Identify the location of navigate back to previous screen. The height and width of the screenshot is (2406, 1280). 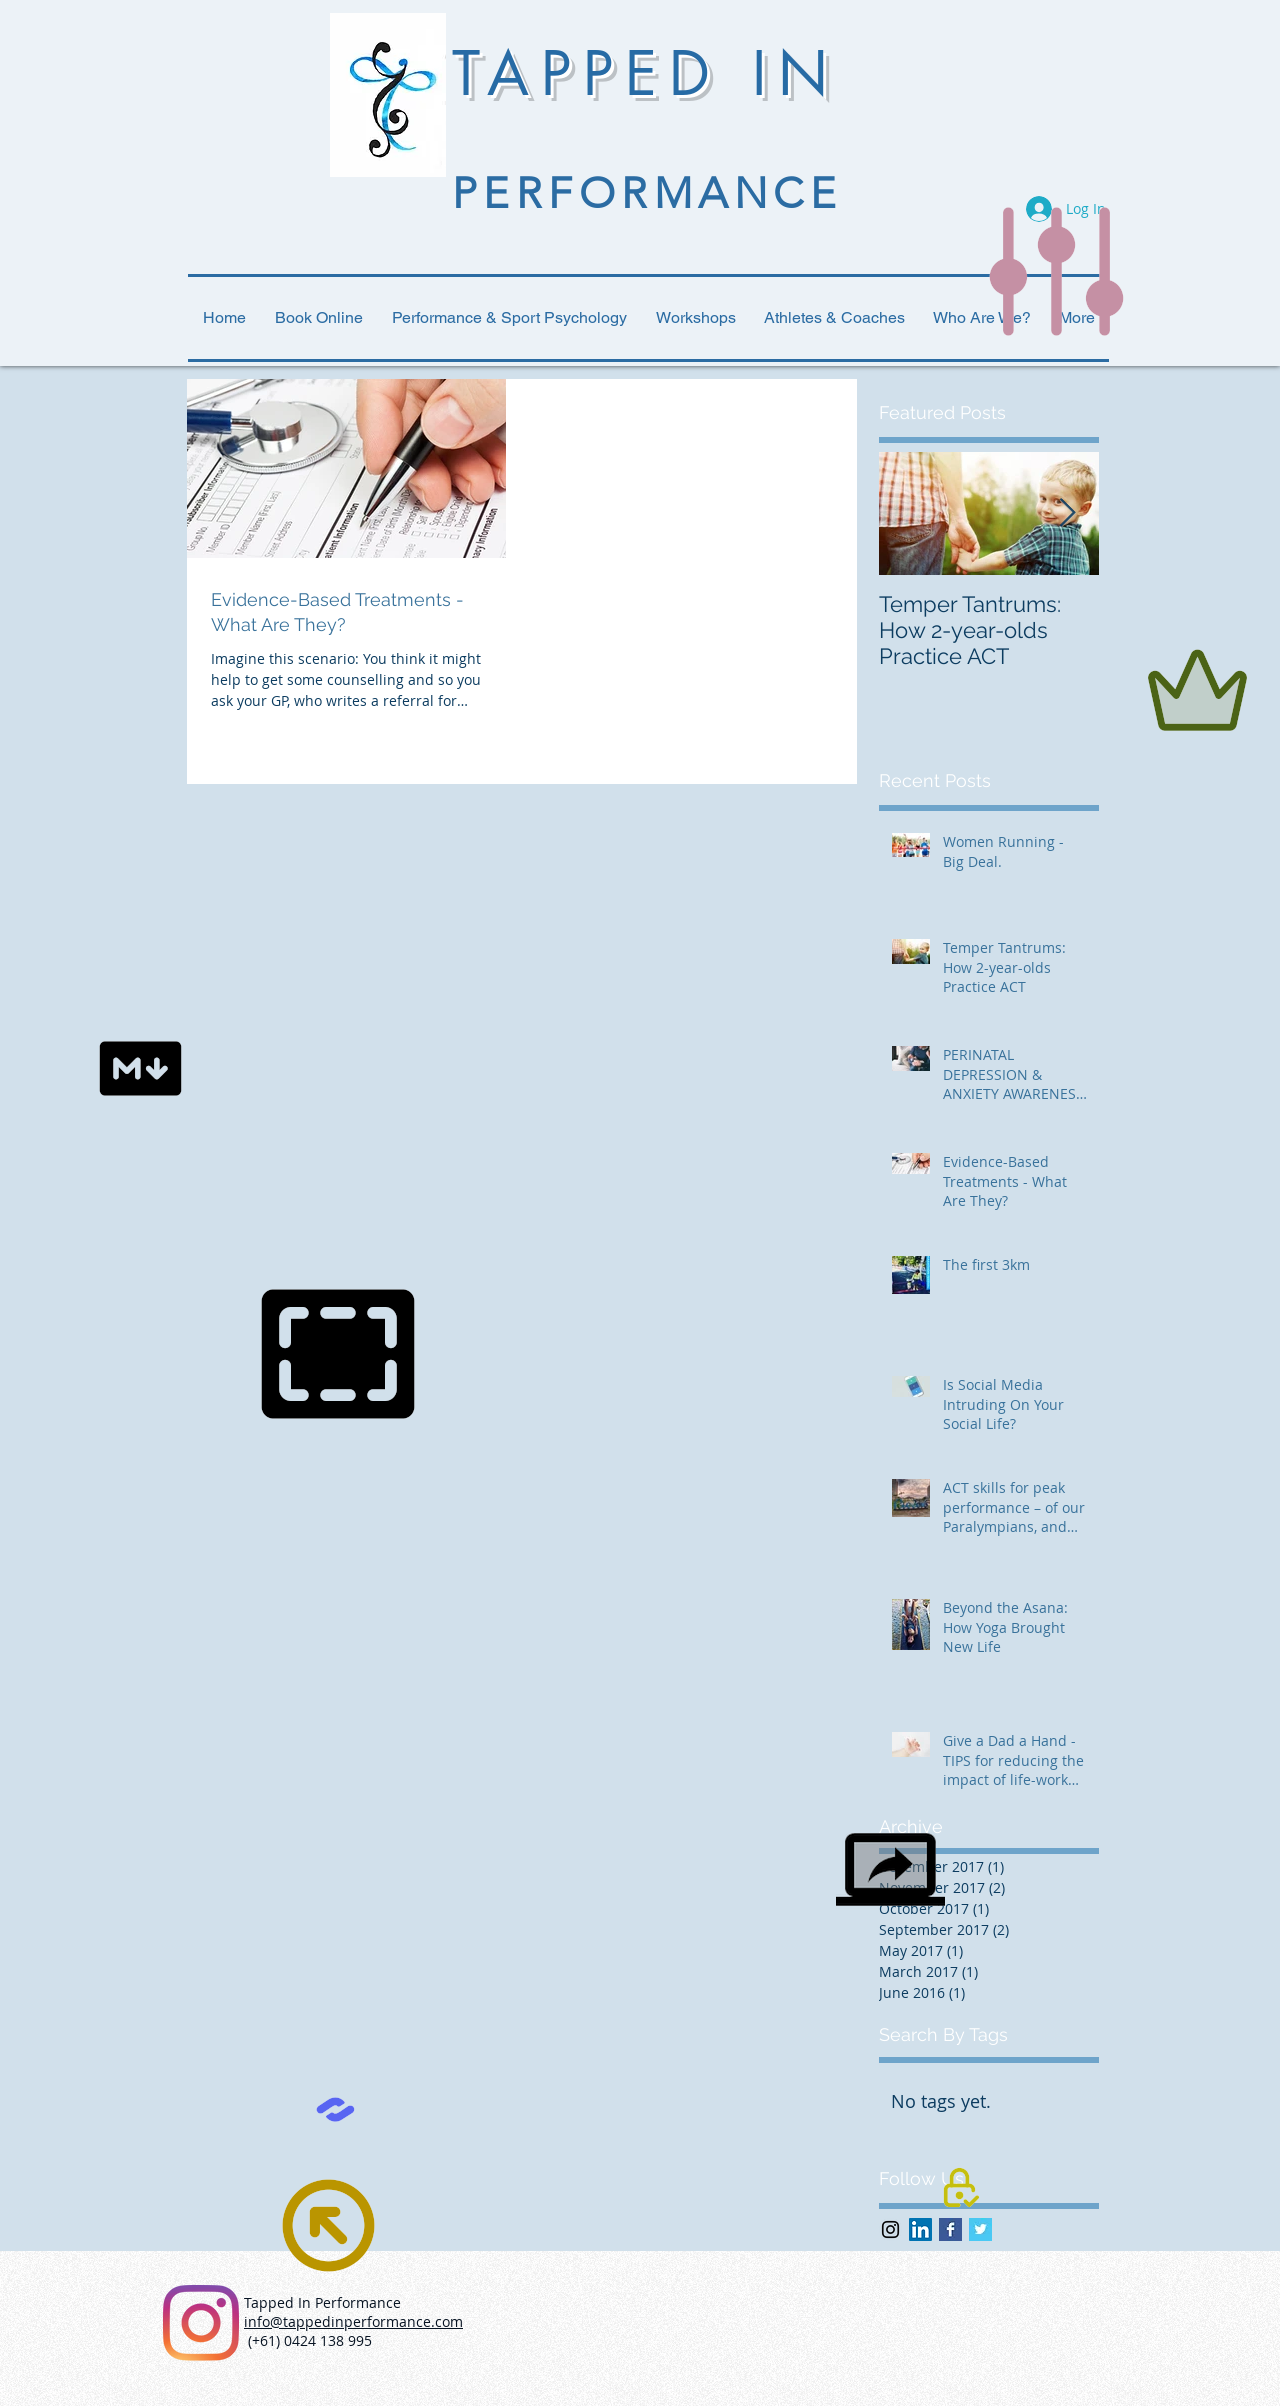
(328, 2225).